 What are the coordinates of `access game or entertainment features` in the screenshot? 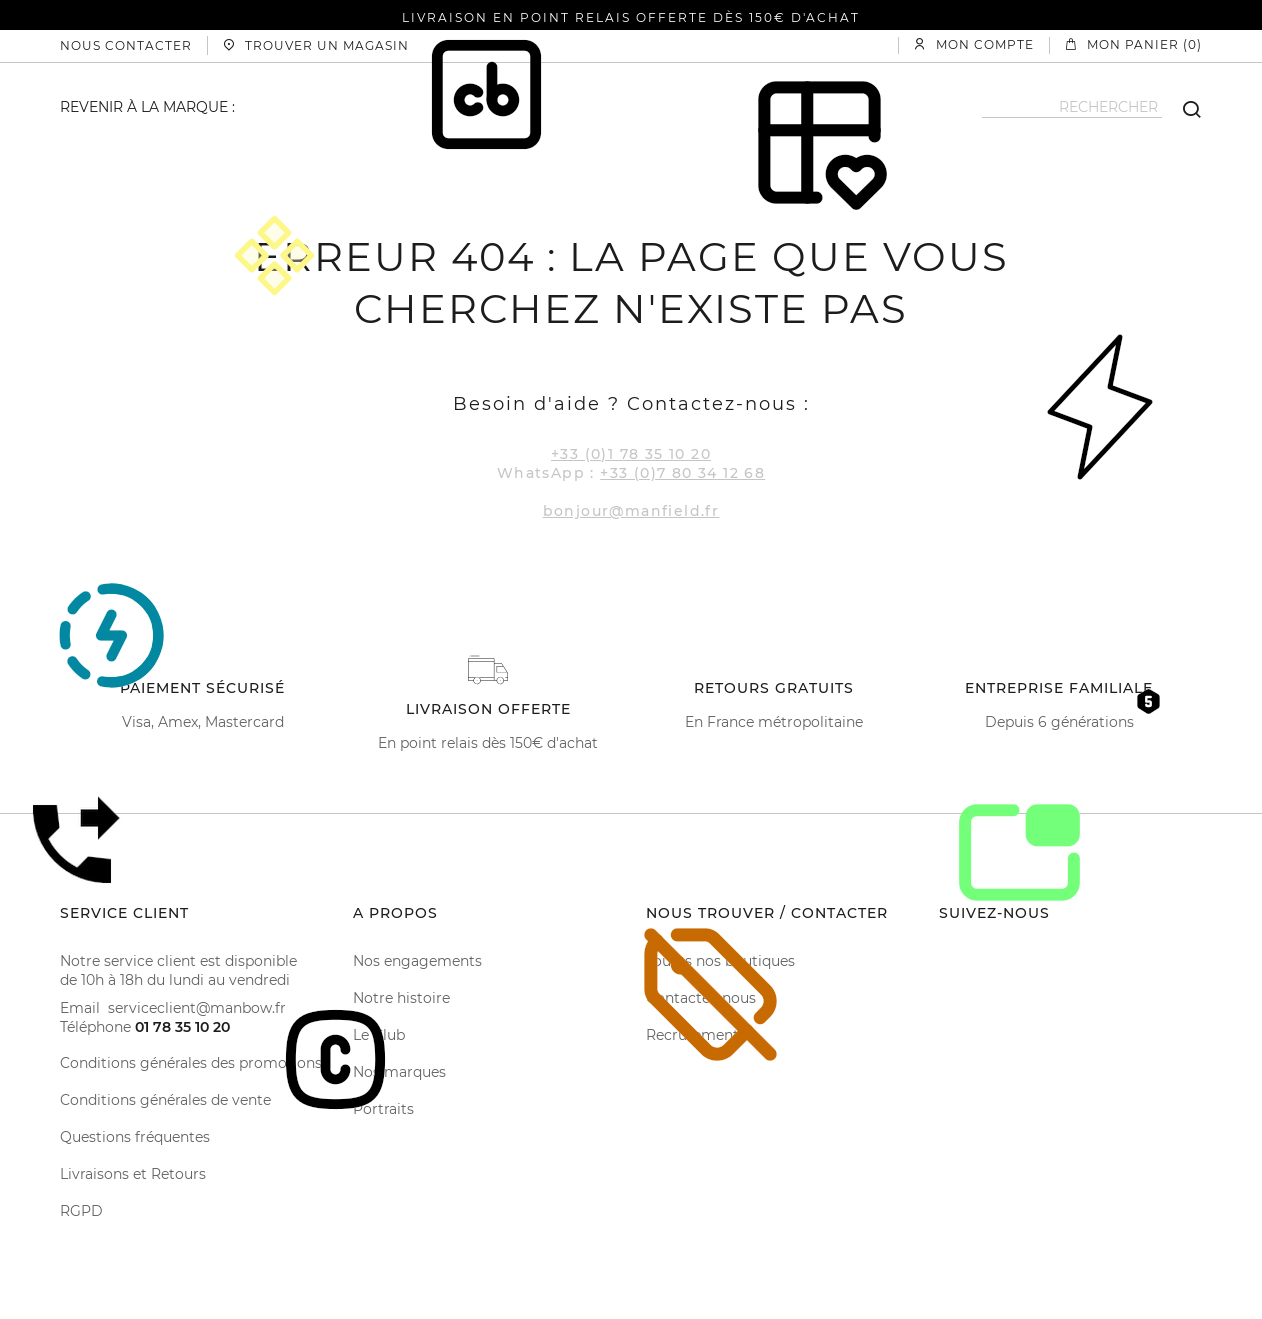 It's located at (274, 255).